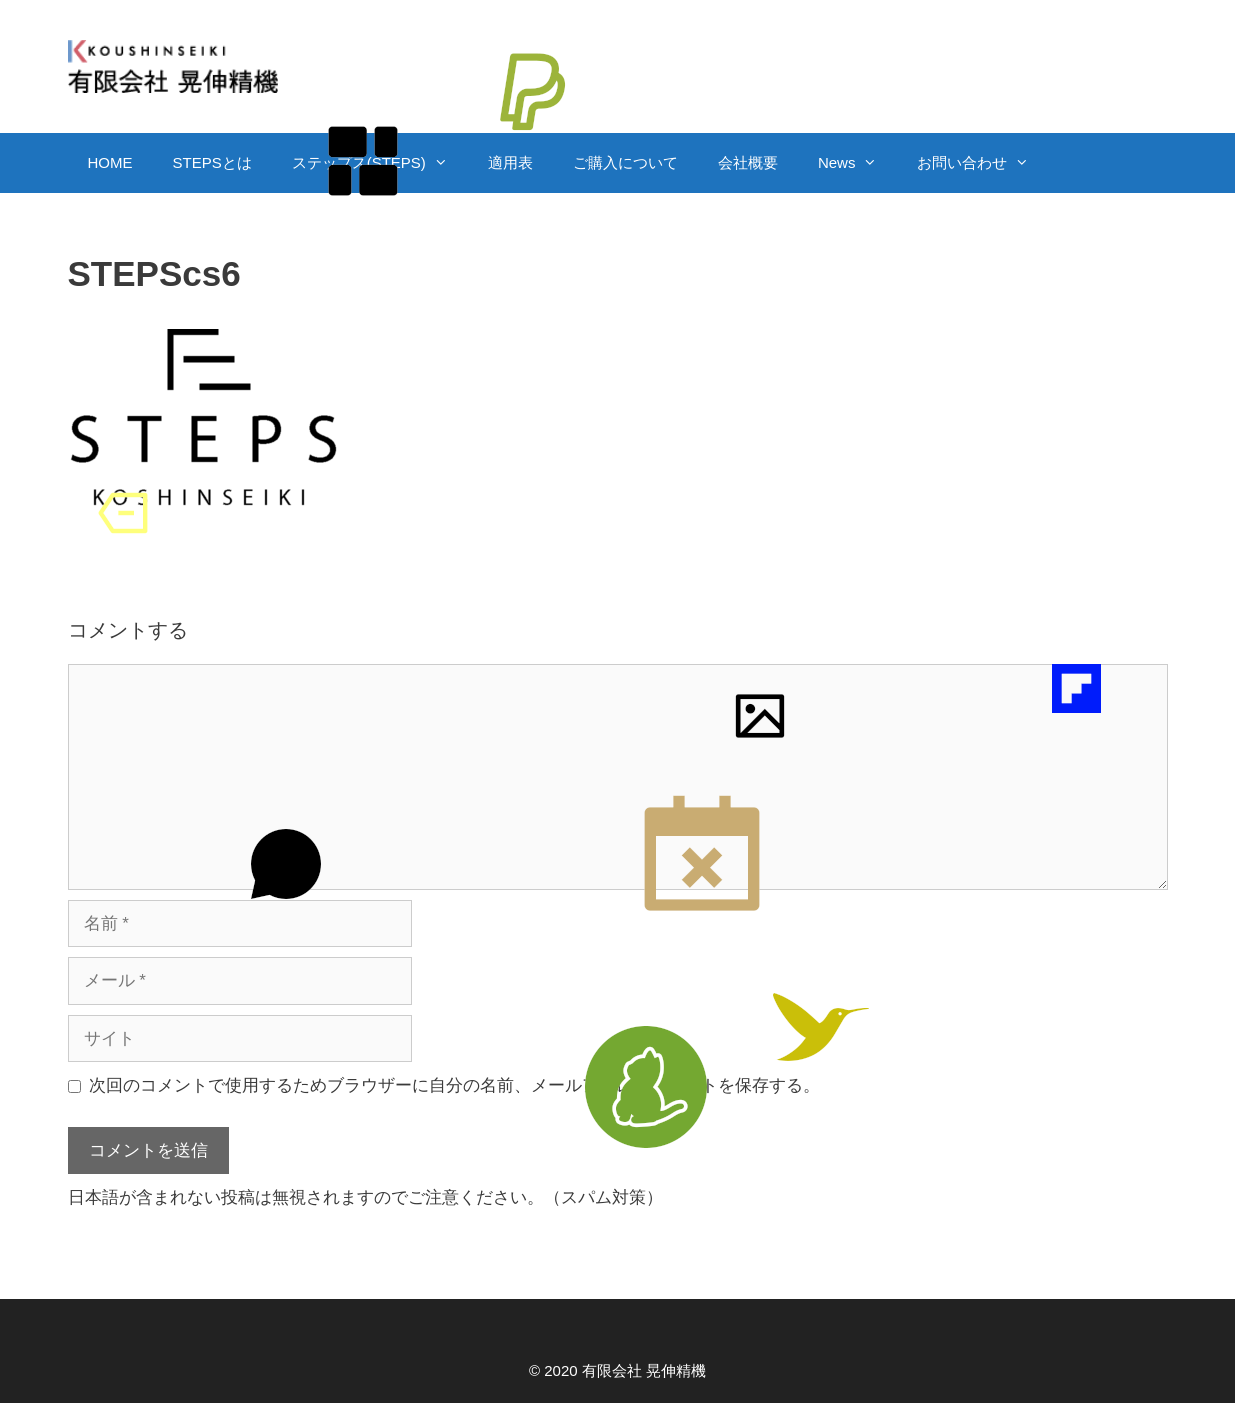 The width and height of the screenshot is (1235, 1403). Describe the element at coordinates (125, 513) in the screenshot. I see `delete previous character or input` at that location.